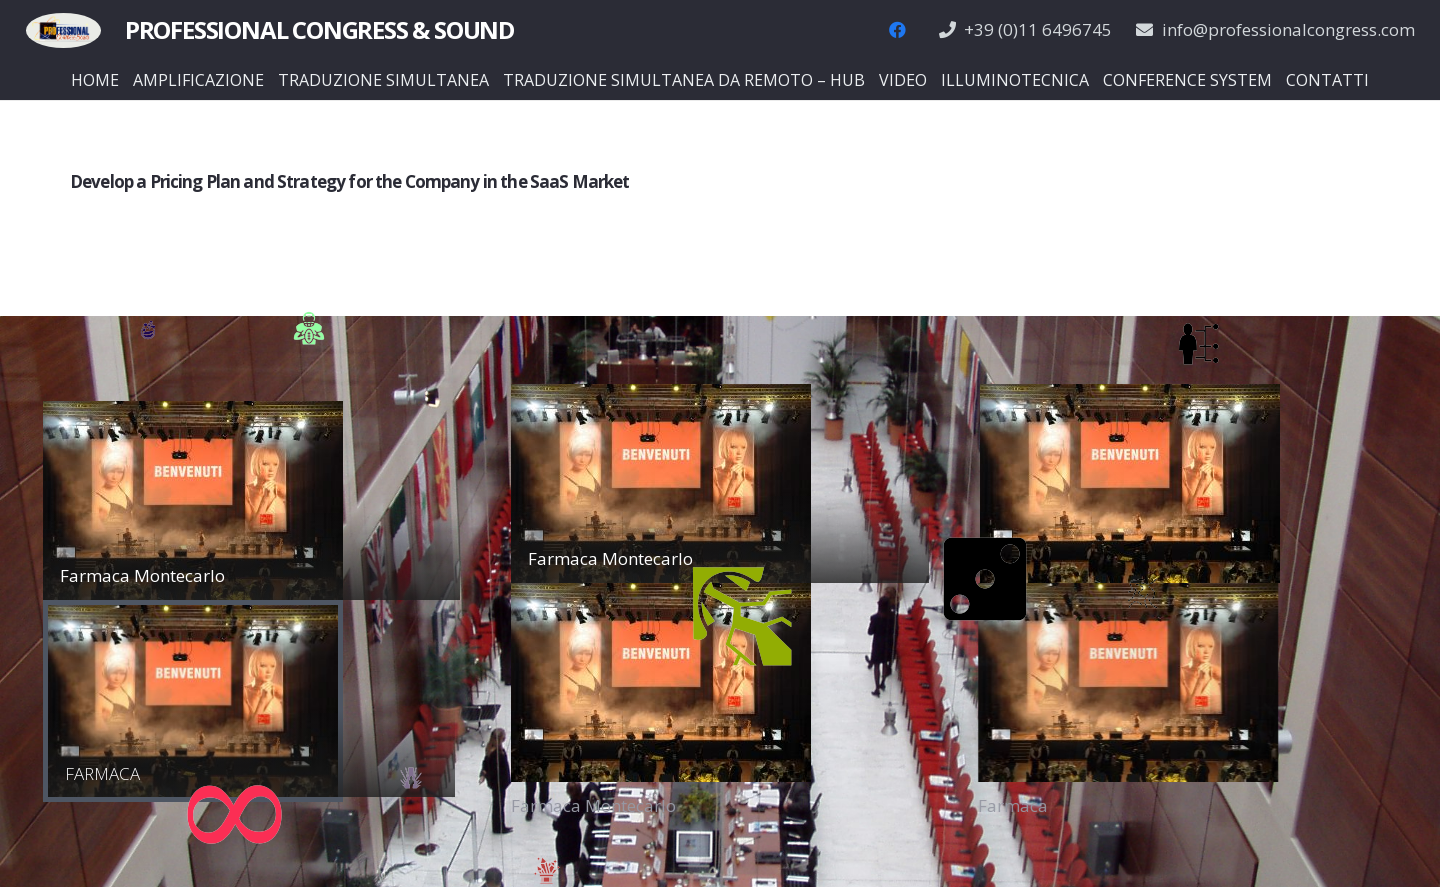  I want to click on view character skills or abilities, so click(1199, 343).